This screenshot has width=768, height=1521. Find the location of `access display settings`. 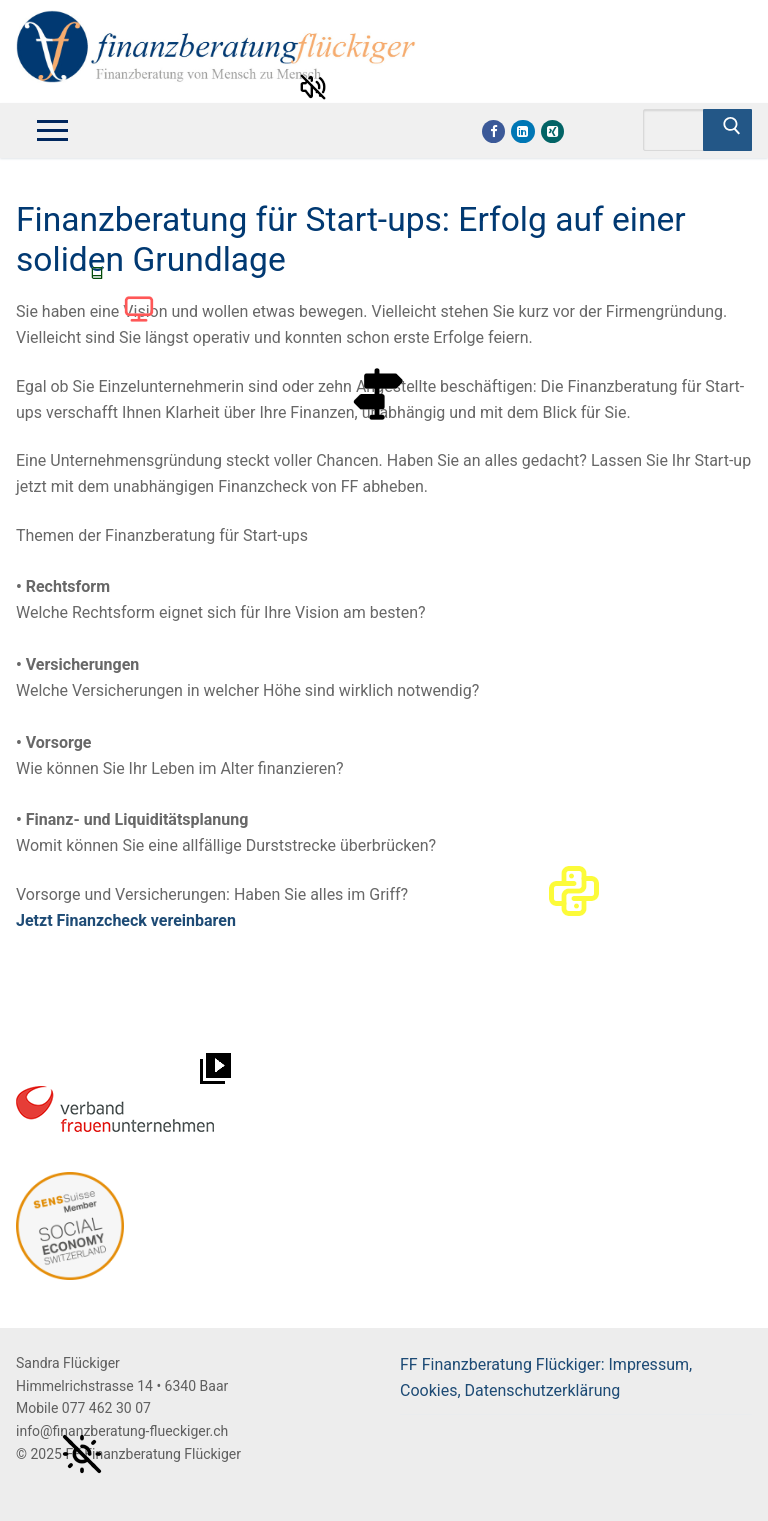

access display settings is located at coordinates (139, 309).